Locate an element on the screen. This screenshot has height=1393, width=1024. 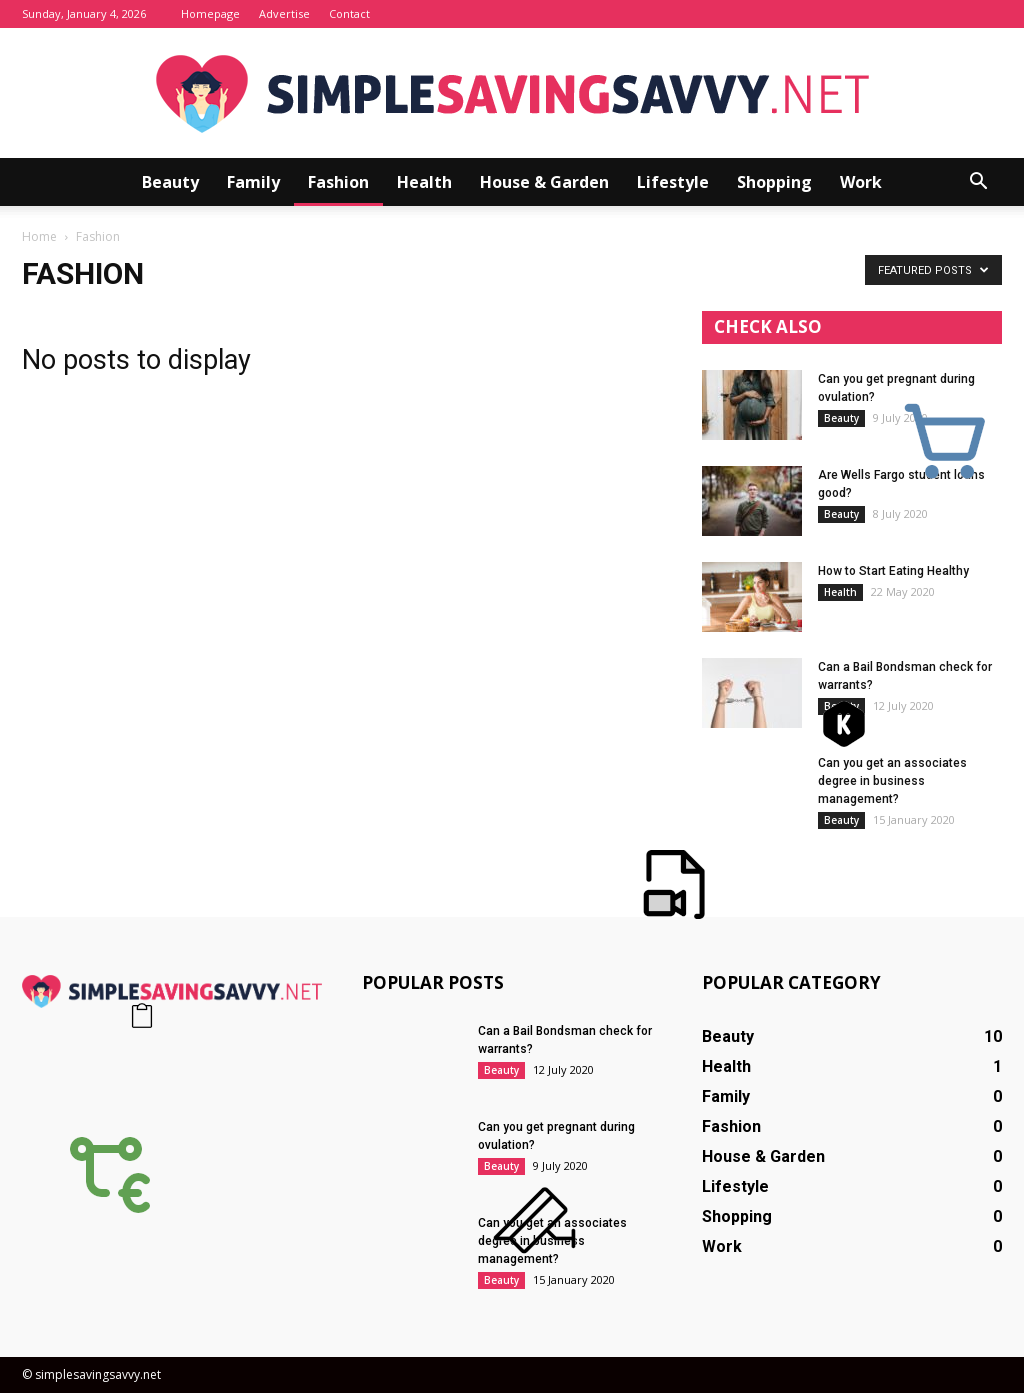
view your shopping cart is located at coordinates (945, 440).